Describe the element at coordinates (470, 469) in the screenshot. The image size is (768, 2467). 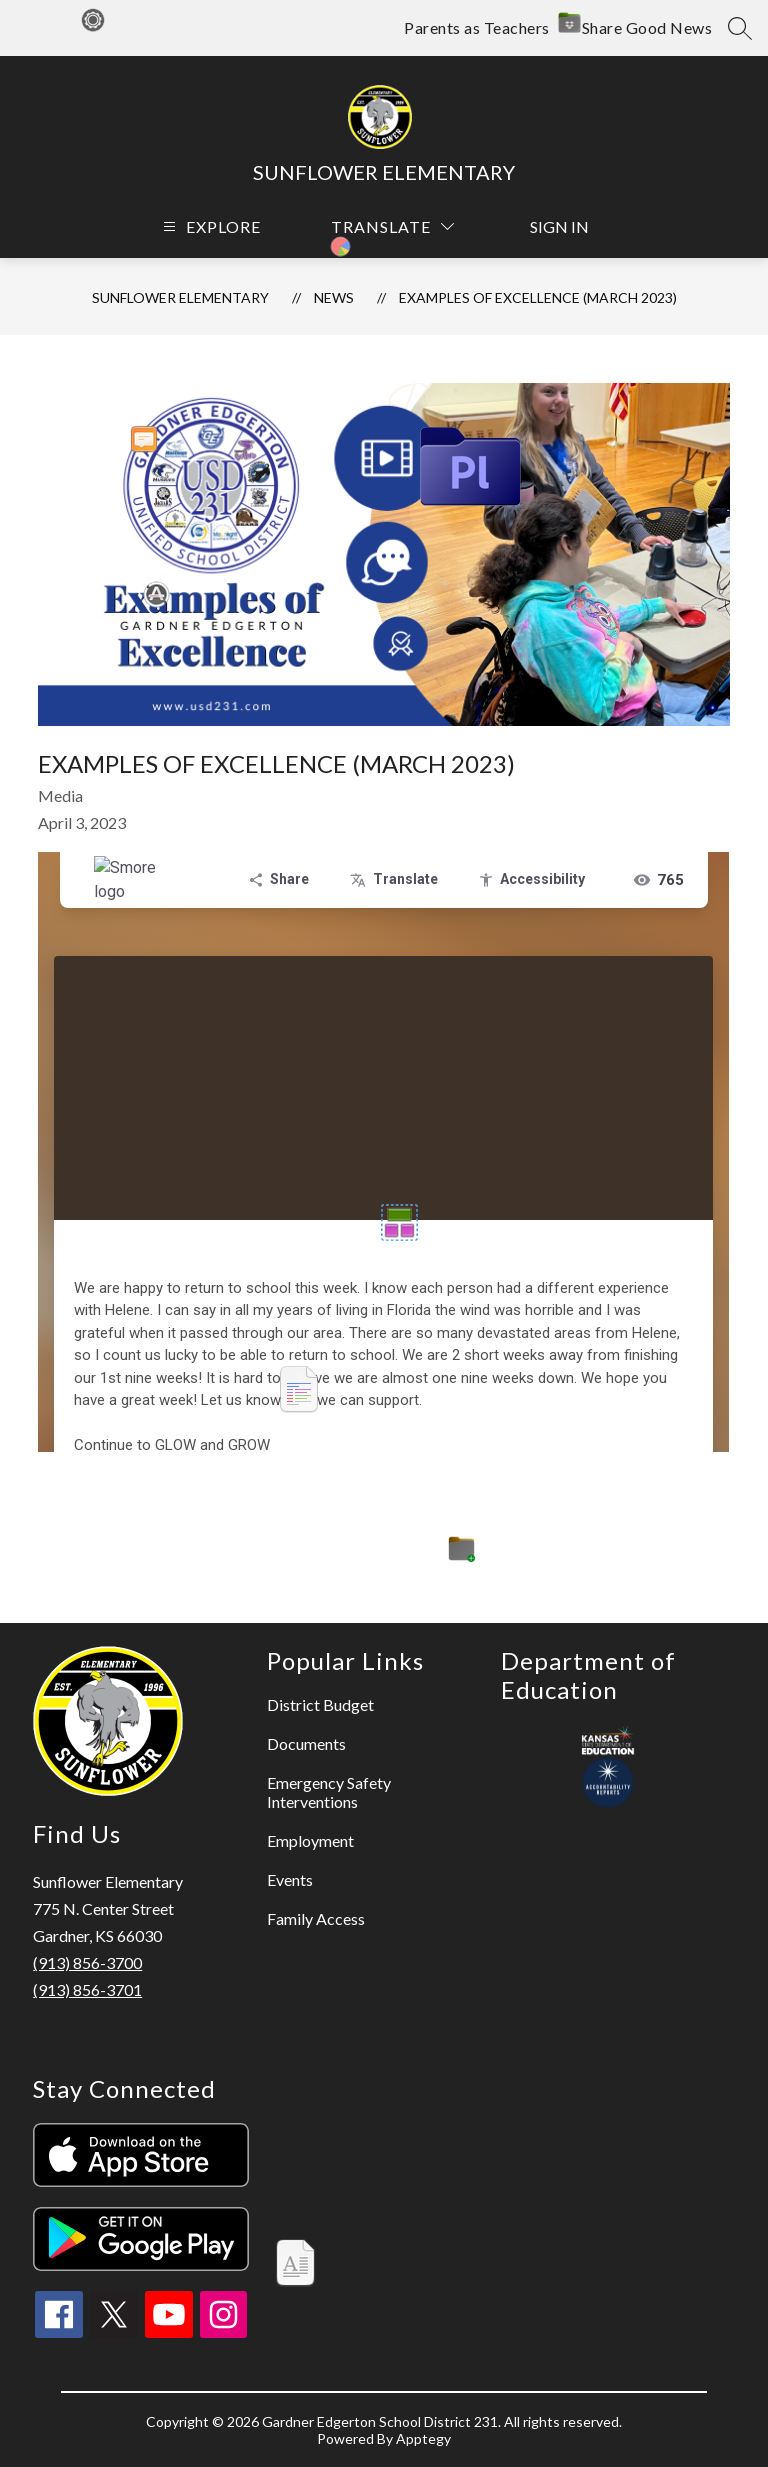
I see `open folder containing adobe prelude project files` at that location.